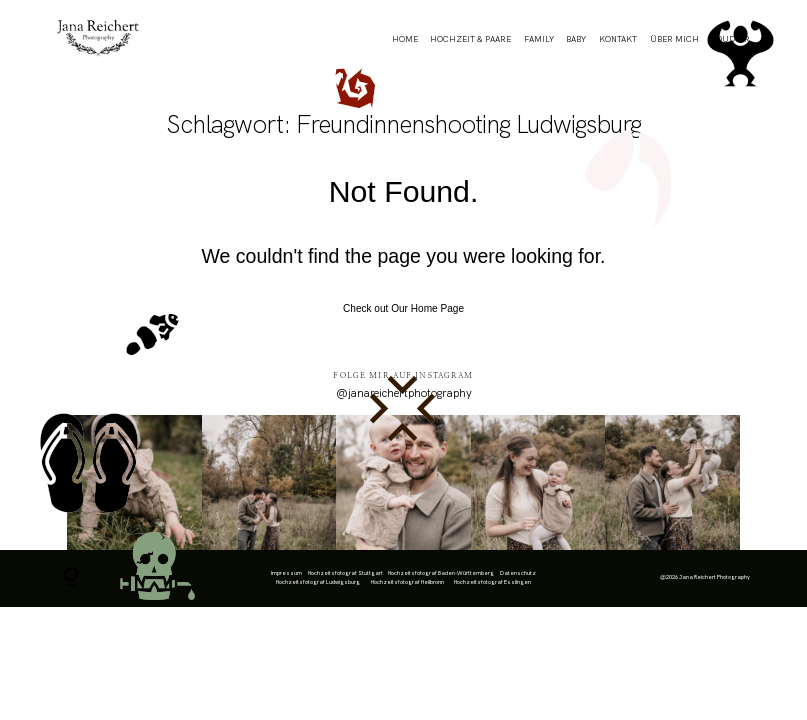 The height and width of the screenshot is (720, 807). I want to click on center or focus on a target point, so click(402, 408).